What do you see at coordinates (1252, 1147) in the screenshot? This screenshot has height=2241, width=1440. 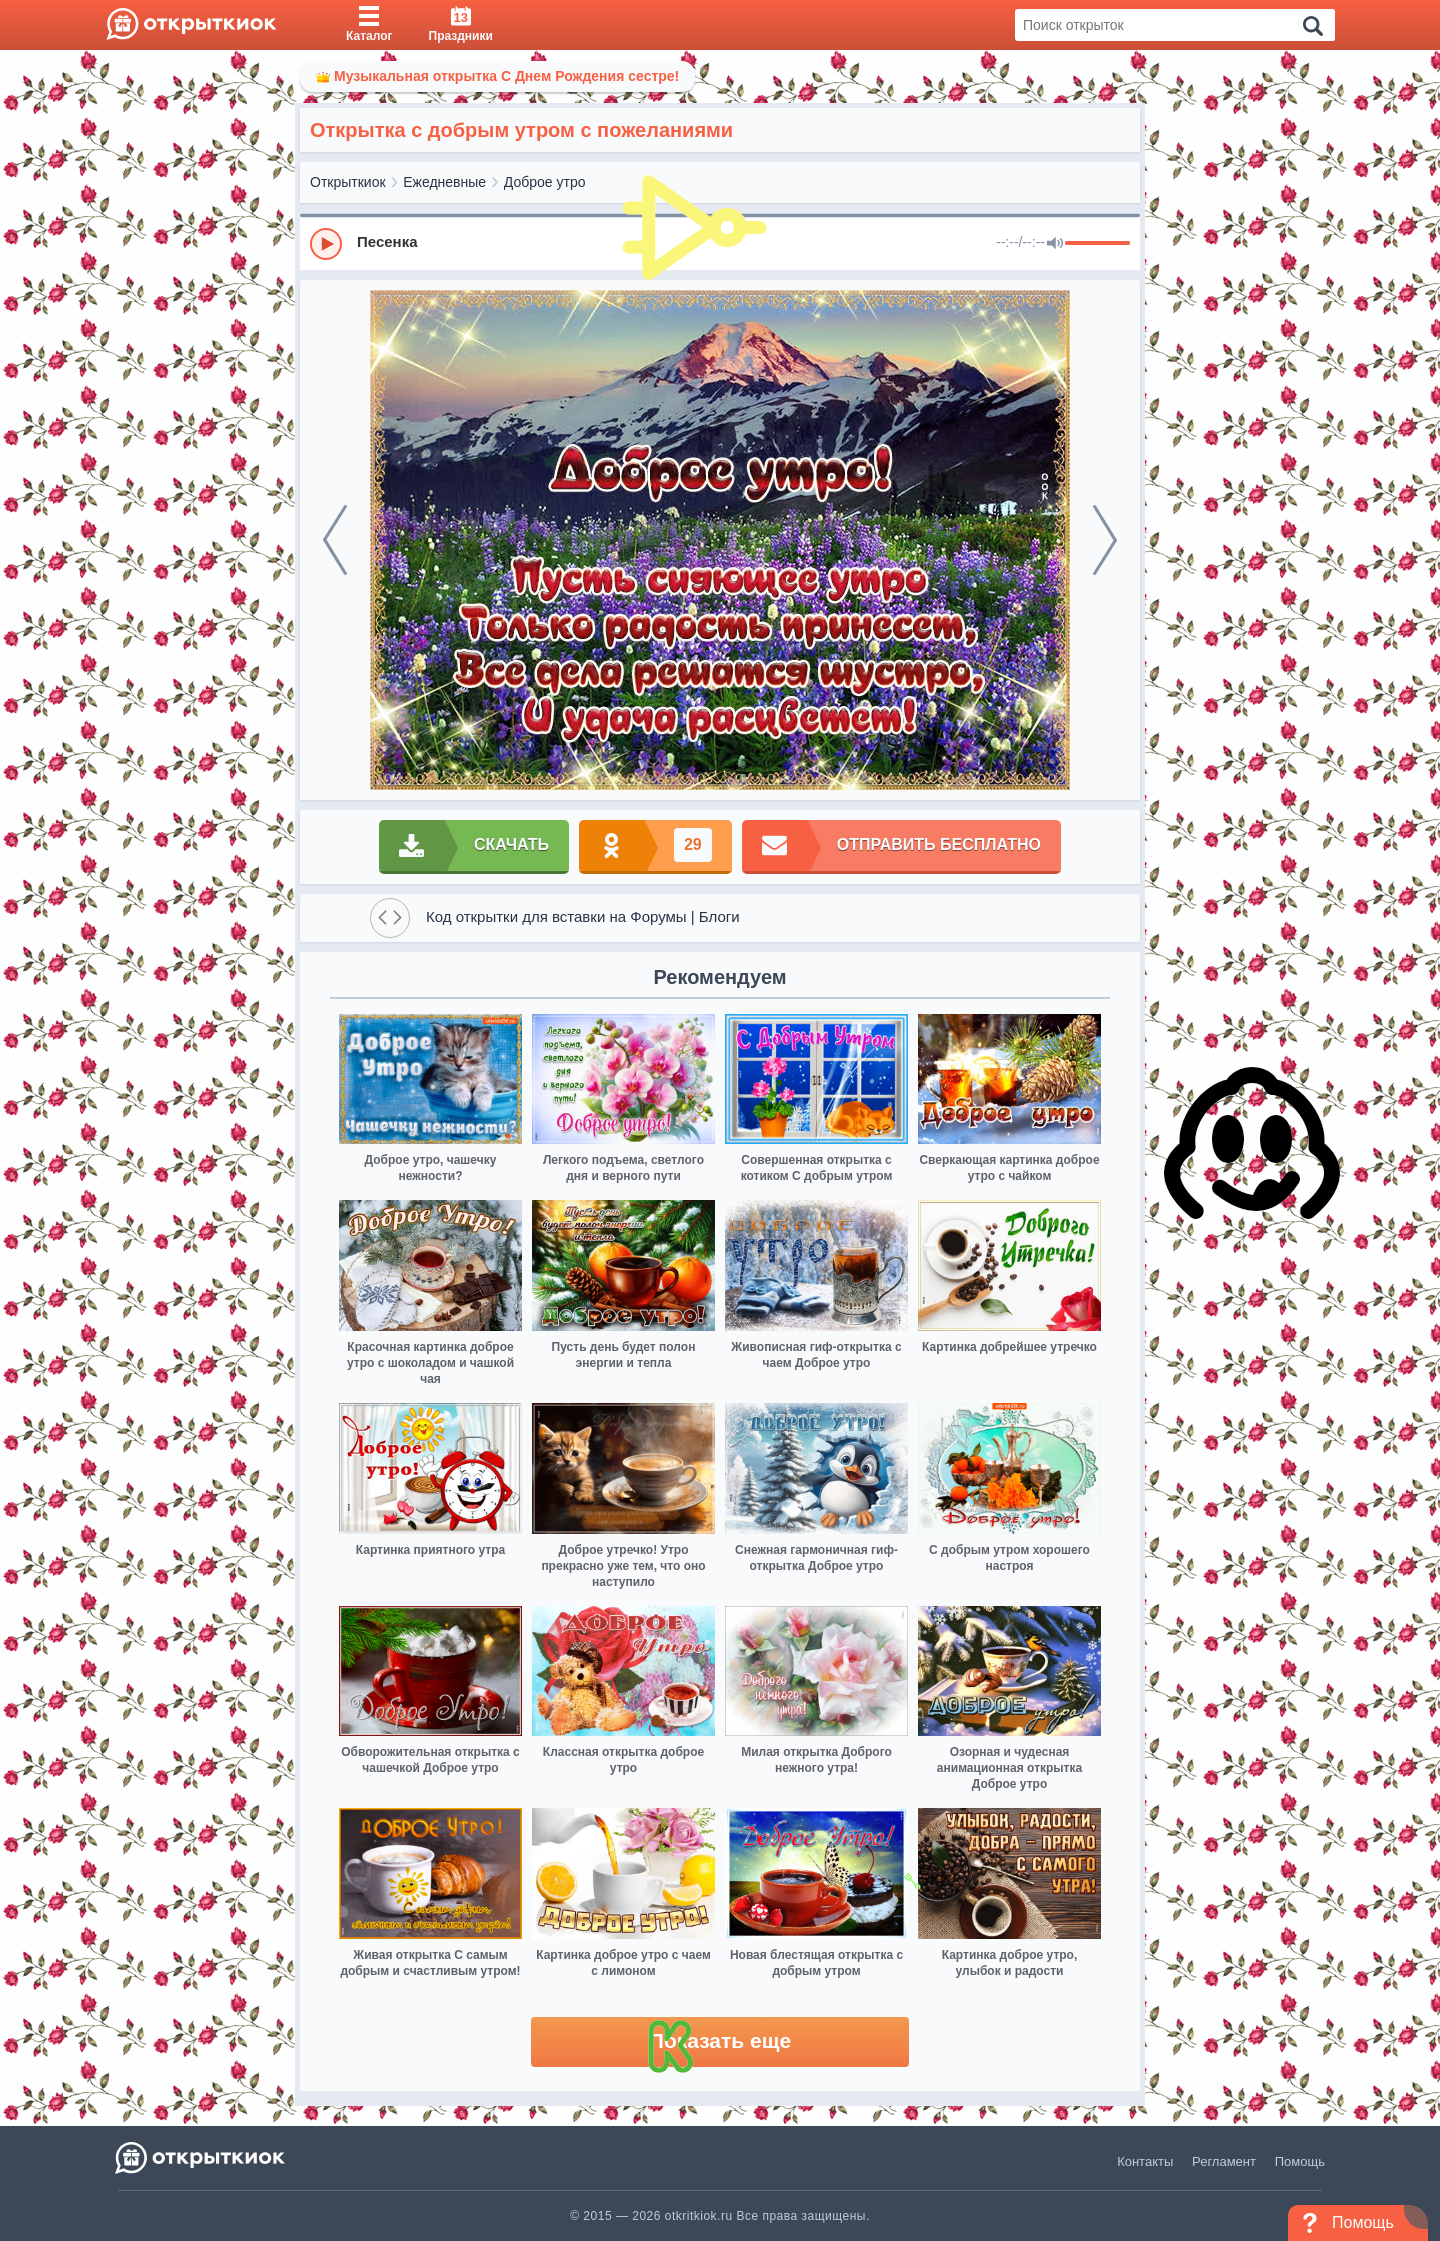 I see `indicates a Michelin Bib Gourmand rated restaurant` at bounding box center [1252, 1147].